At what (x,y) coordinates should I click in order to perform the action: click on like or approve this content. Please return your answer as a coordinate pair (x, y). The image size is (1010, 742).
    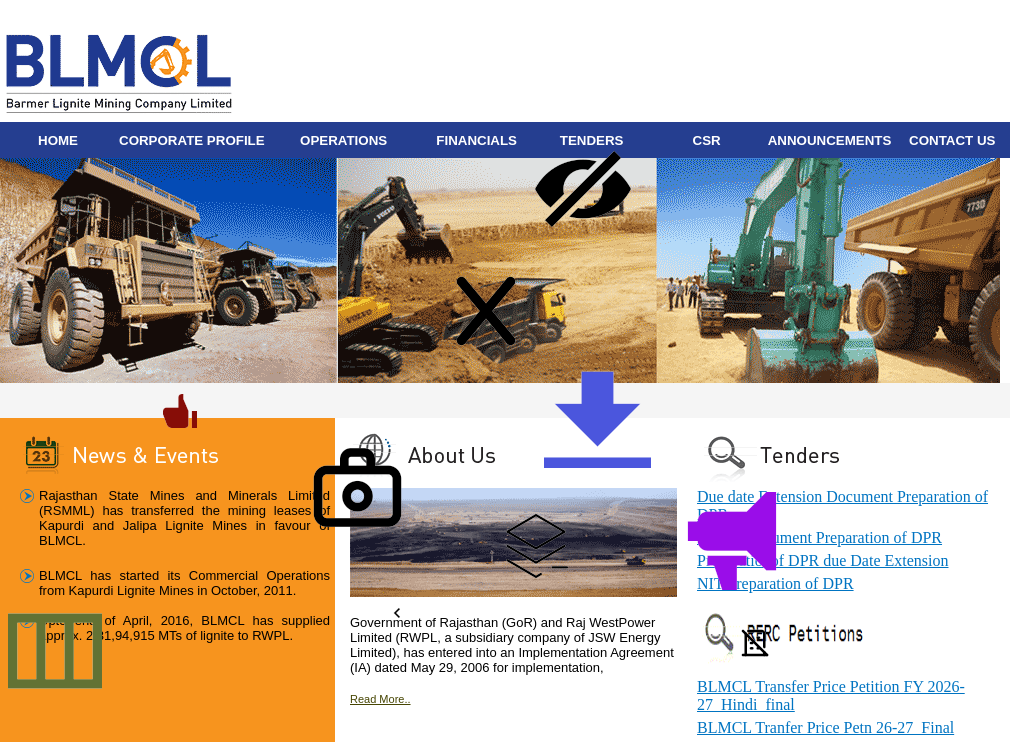
    Looking at the image, I should click on (180, 411).